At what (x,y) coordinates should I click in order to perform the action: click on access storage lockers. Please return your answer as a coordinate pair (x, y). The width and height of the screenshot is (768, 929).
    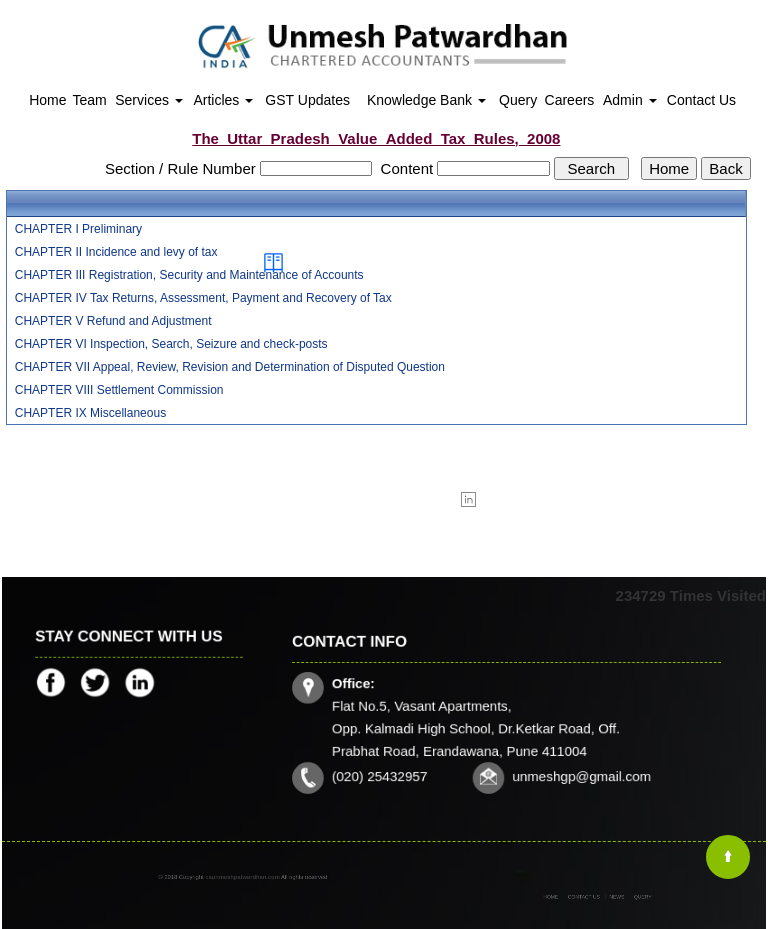
    Looking at the image, I should click on (273, 262).